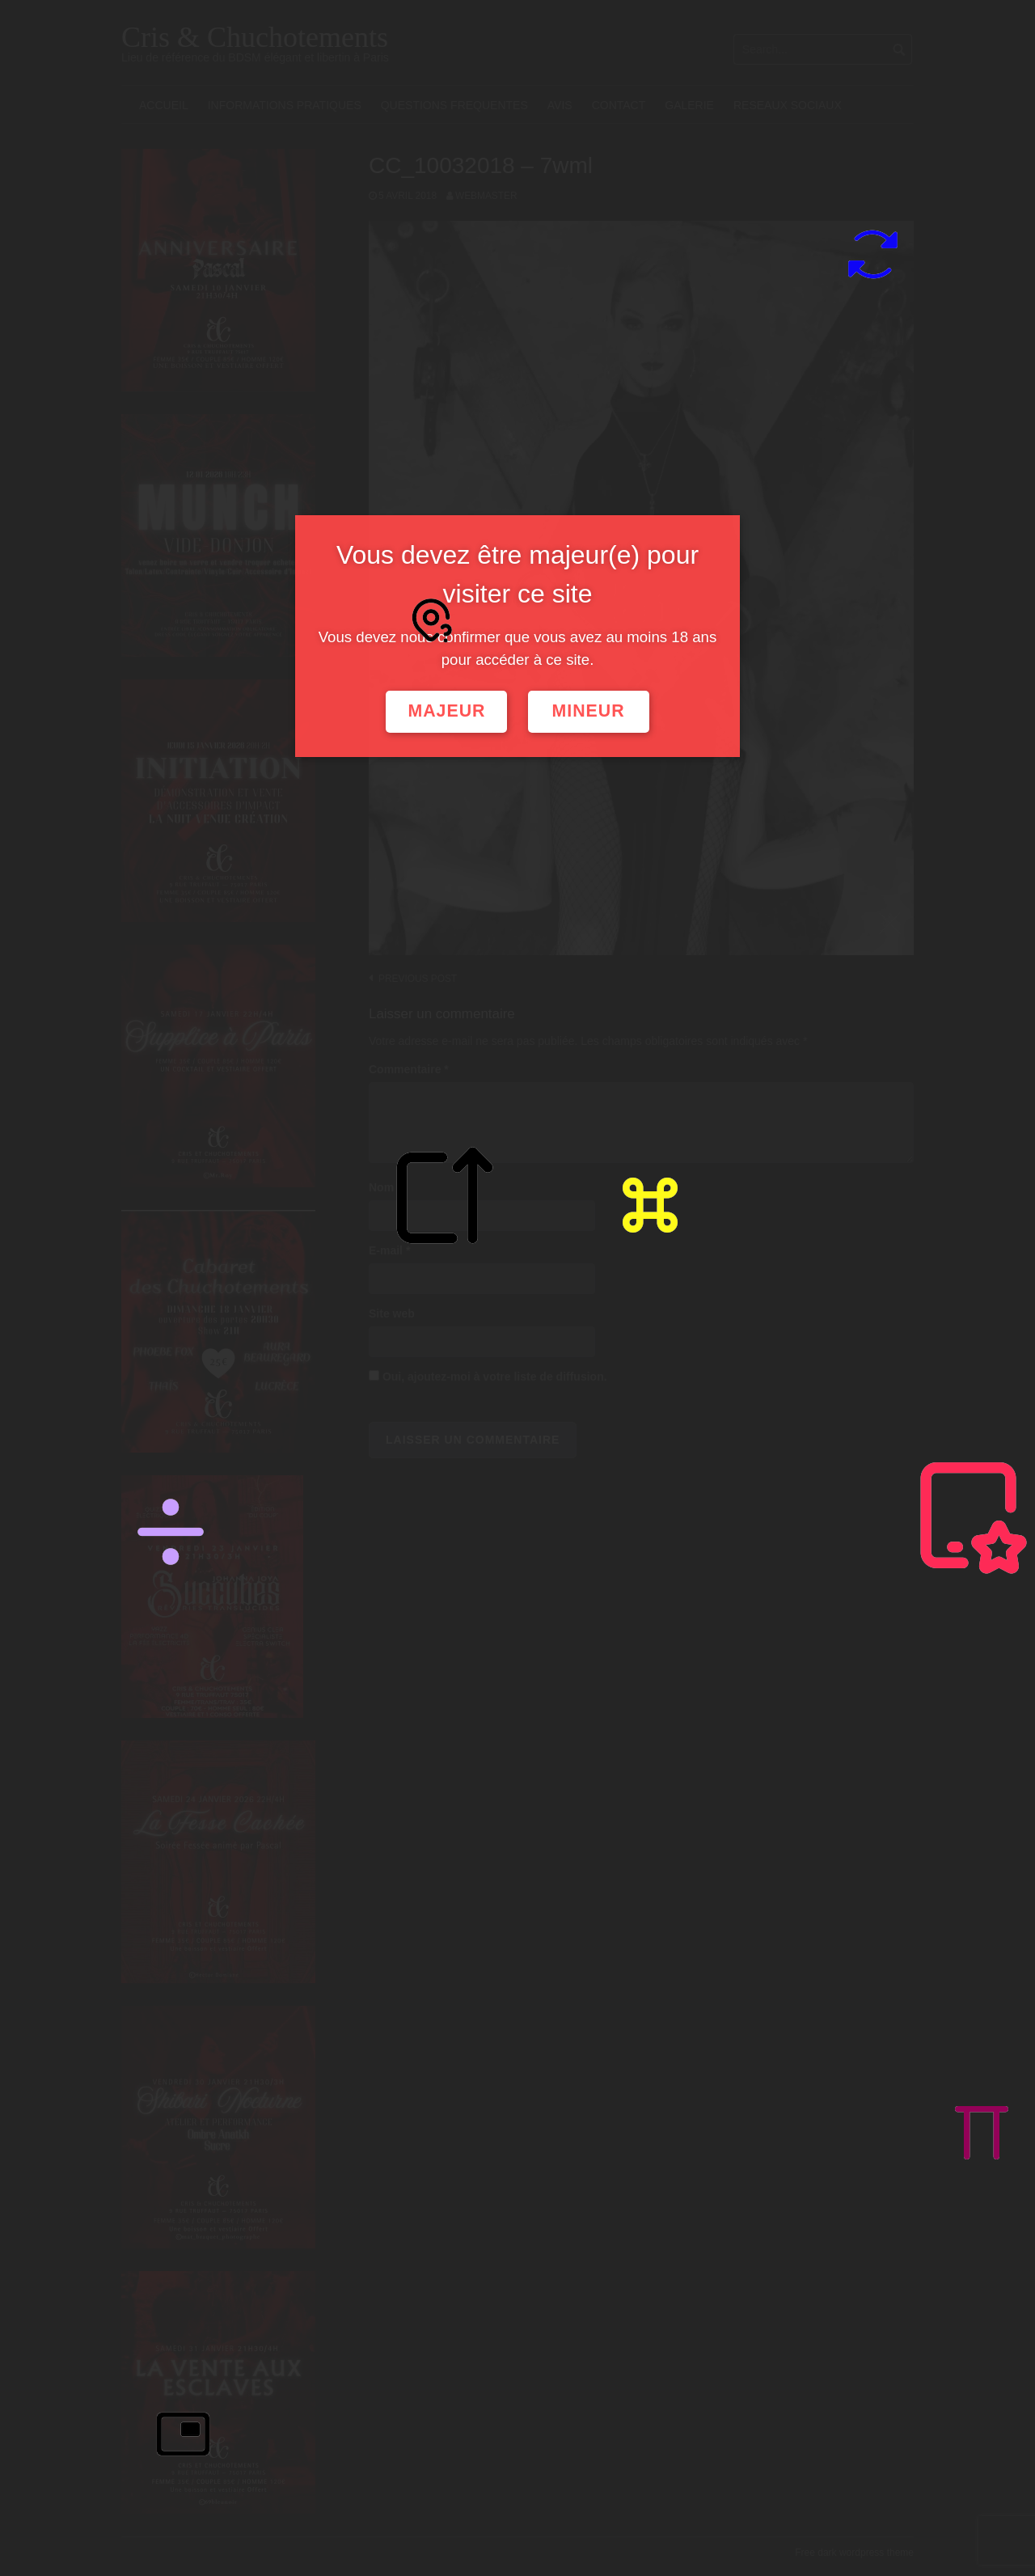  Describe the element at coordinates (982, 2133) in the screenshot. I see `access mathematical or scientific functions` at that location.